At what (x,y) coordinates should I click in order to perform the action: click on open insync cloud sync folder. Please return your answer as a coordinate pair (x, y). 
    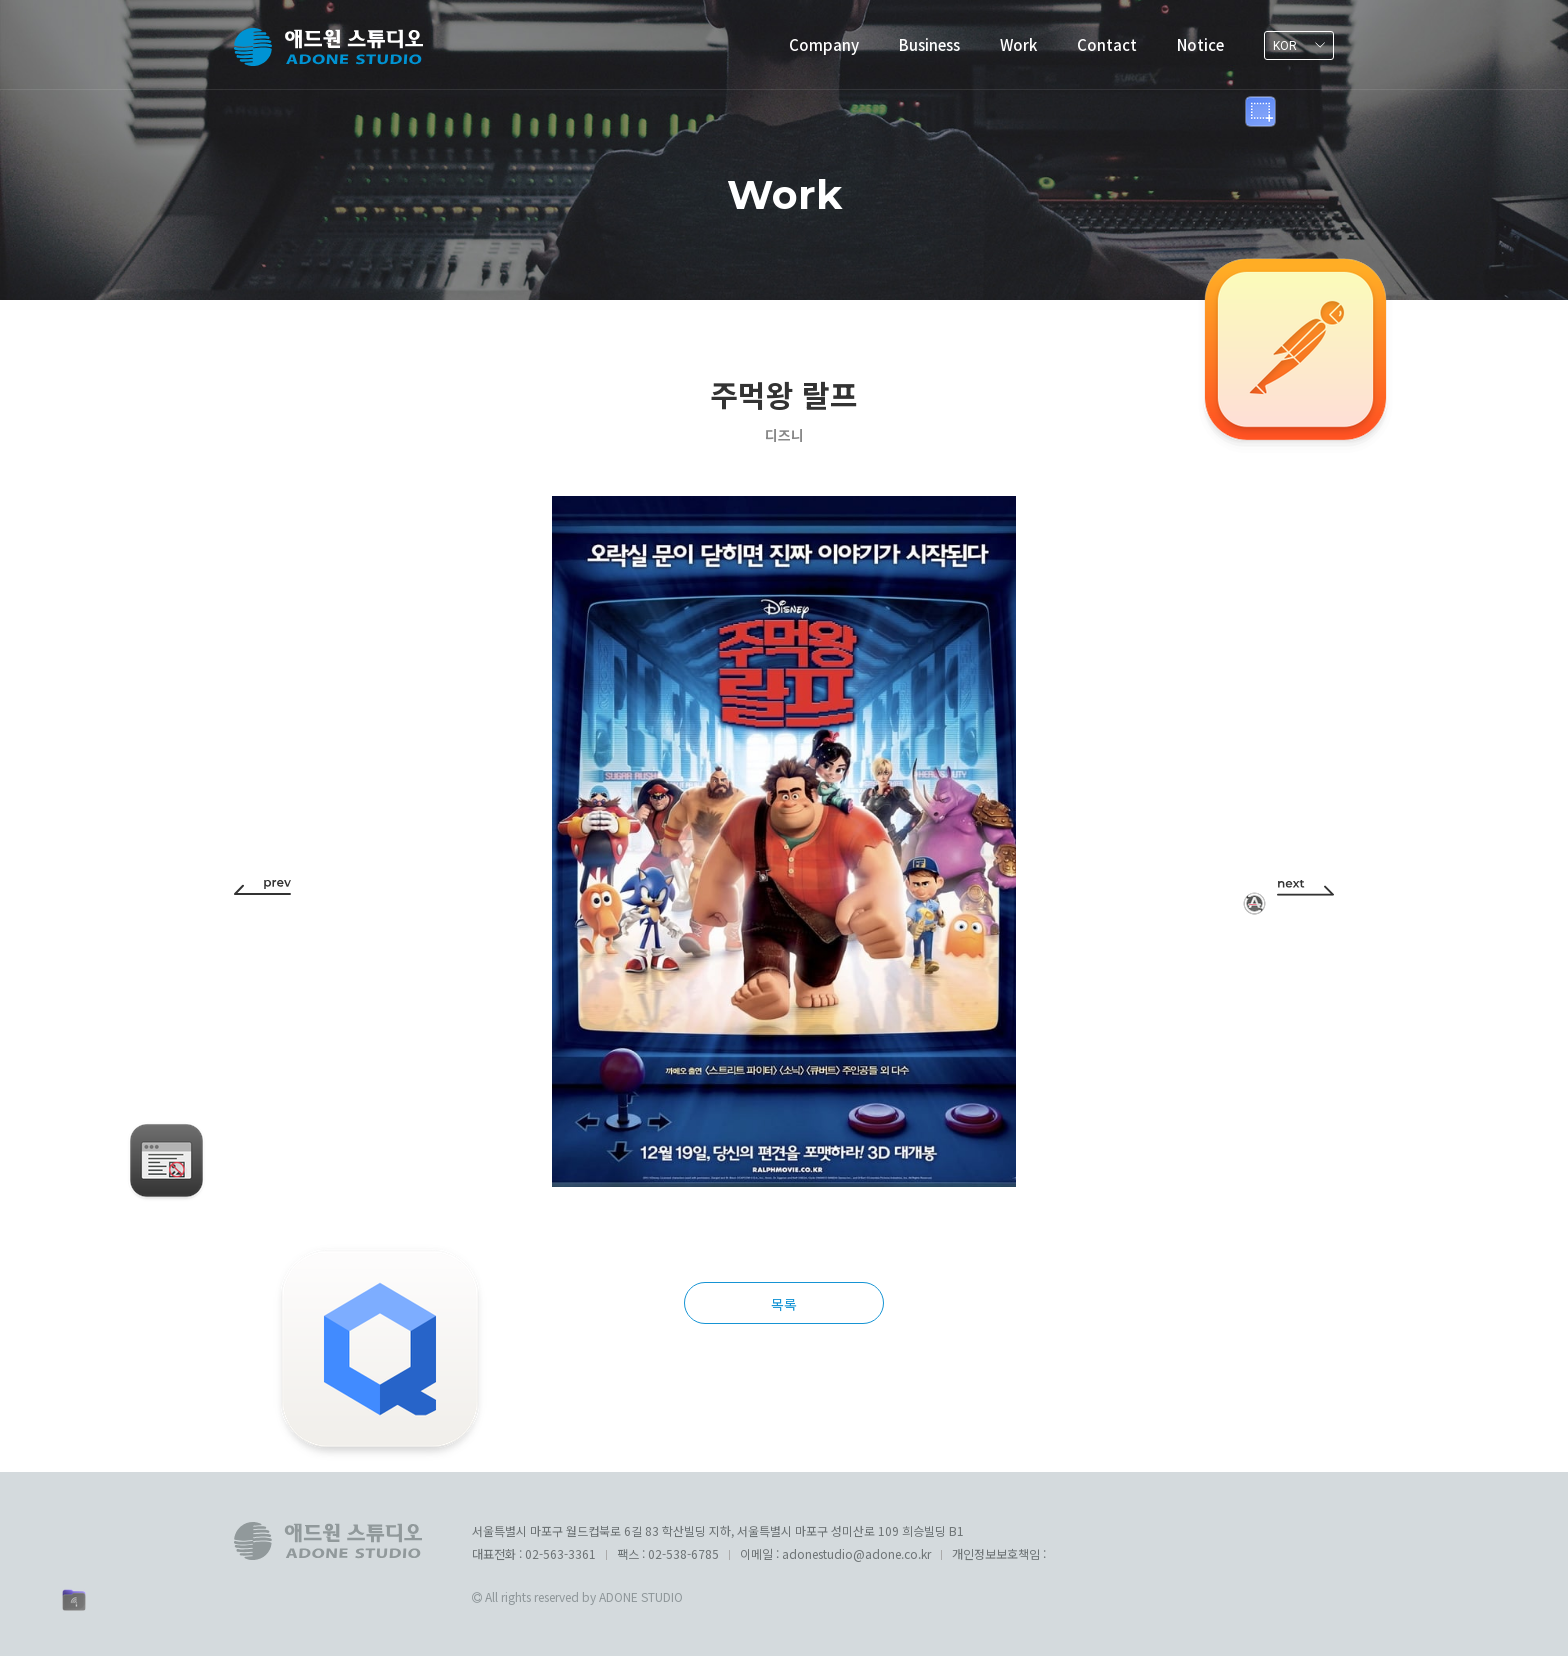
    Looking at the image, I should click on (74, 1600).